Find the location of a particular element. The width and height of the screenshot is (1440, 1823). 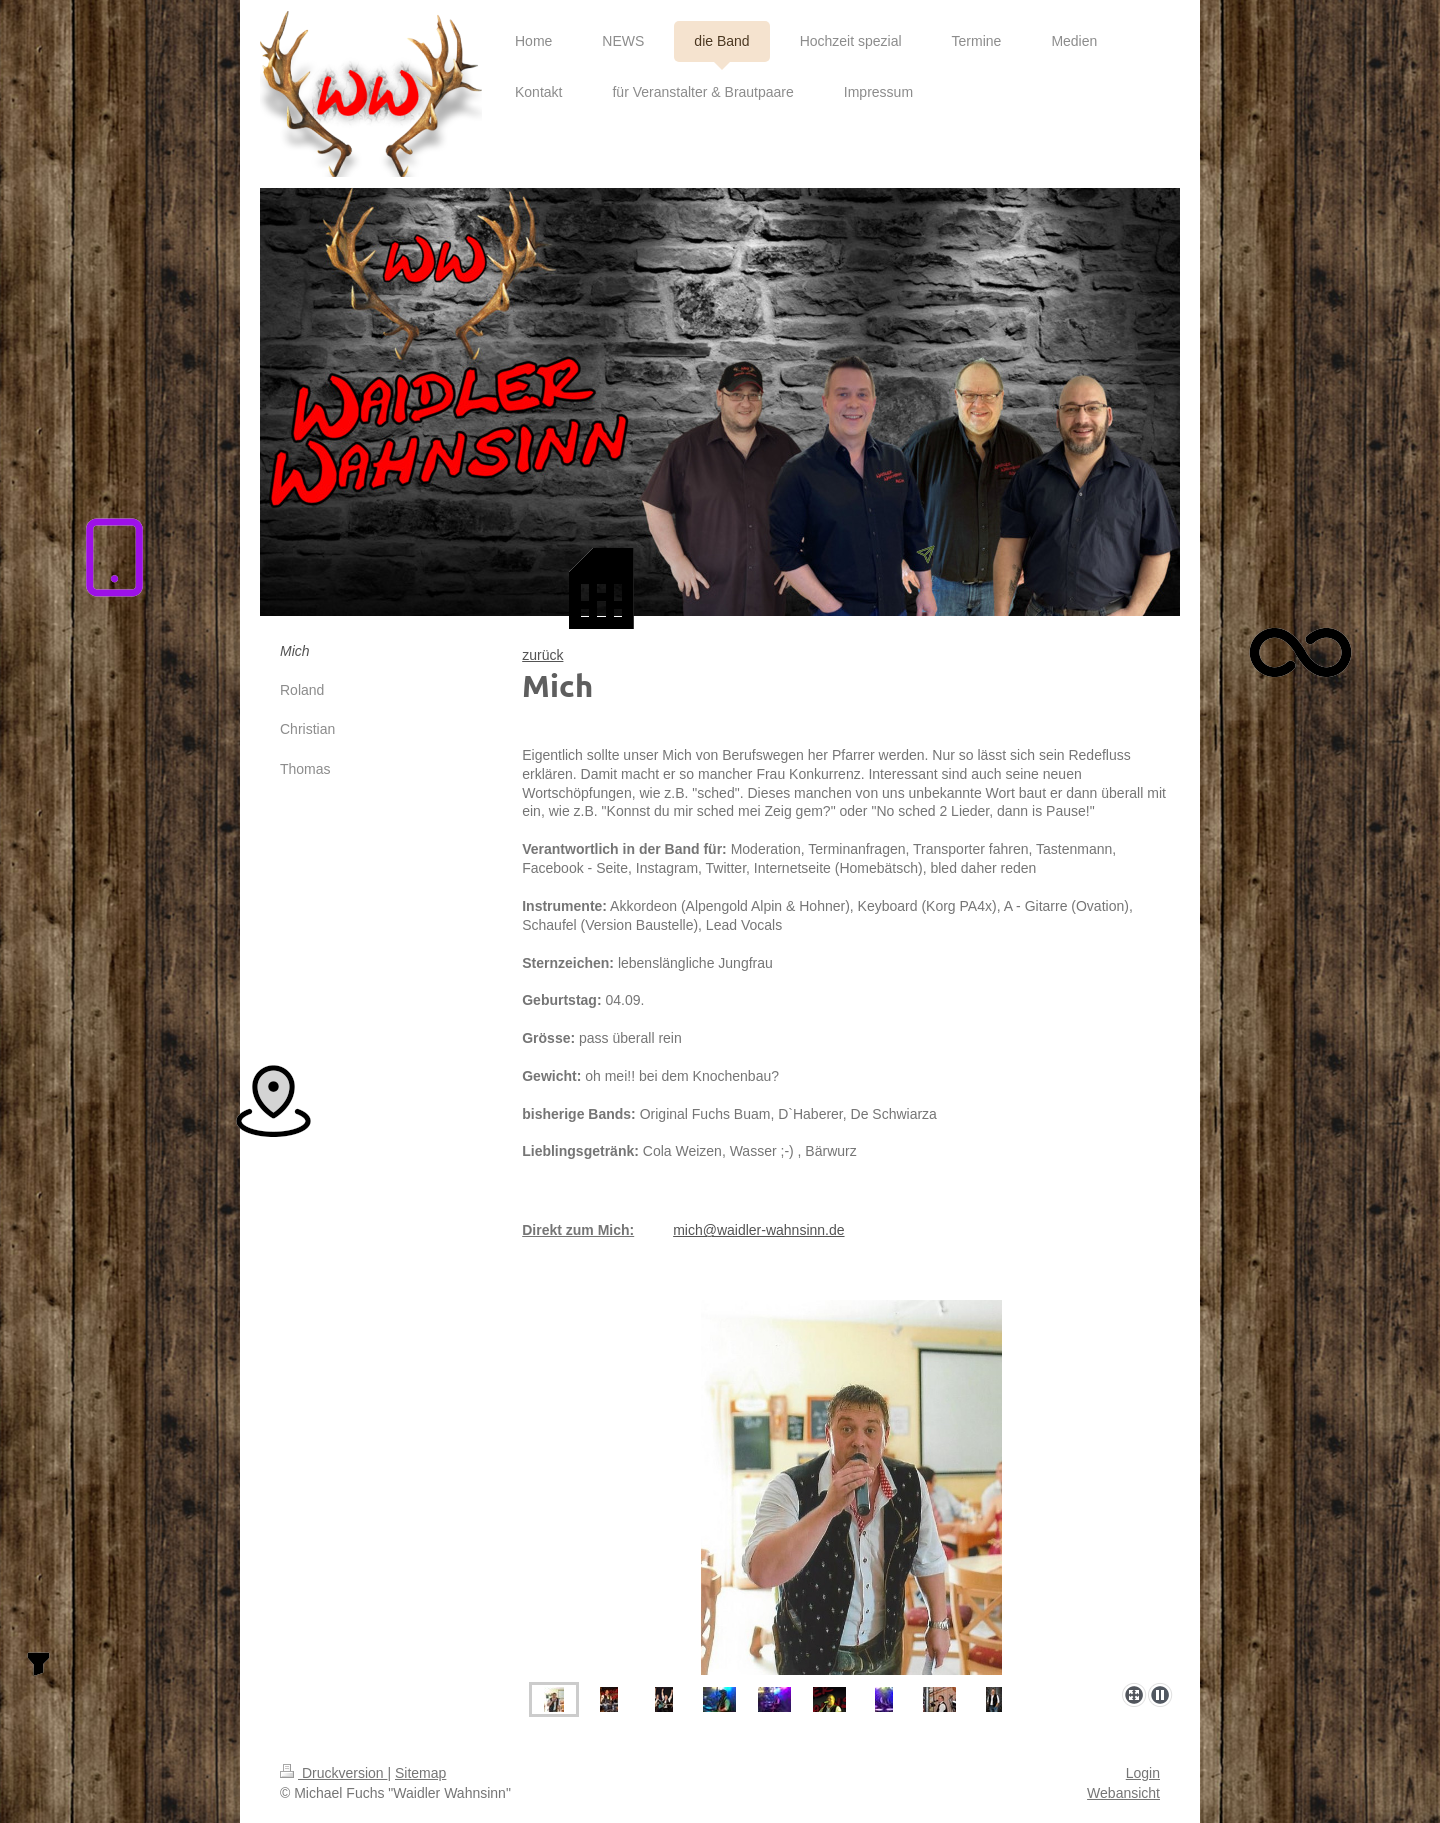

send a message is located at coordinates (925, 554).